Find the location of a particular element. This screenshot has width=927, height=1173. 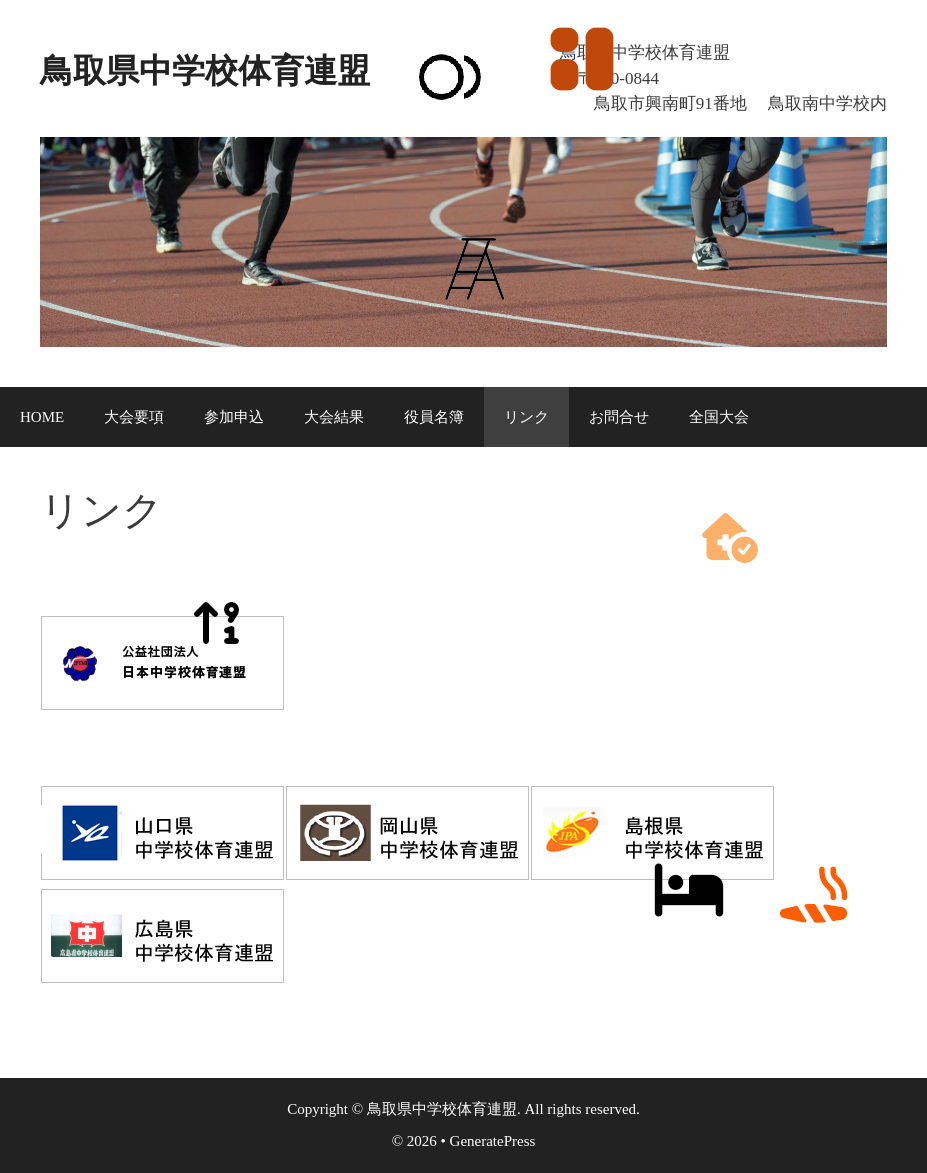

sort numbers in descending order (9 to 1) is located at coordinates (218, 623).